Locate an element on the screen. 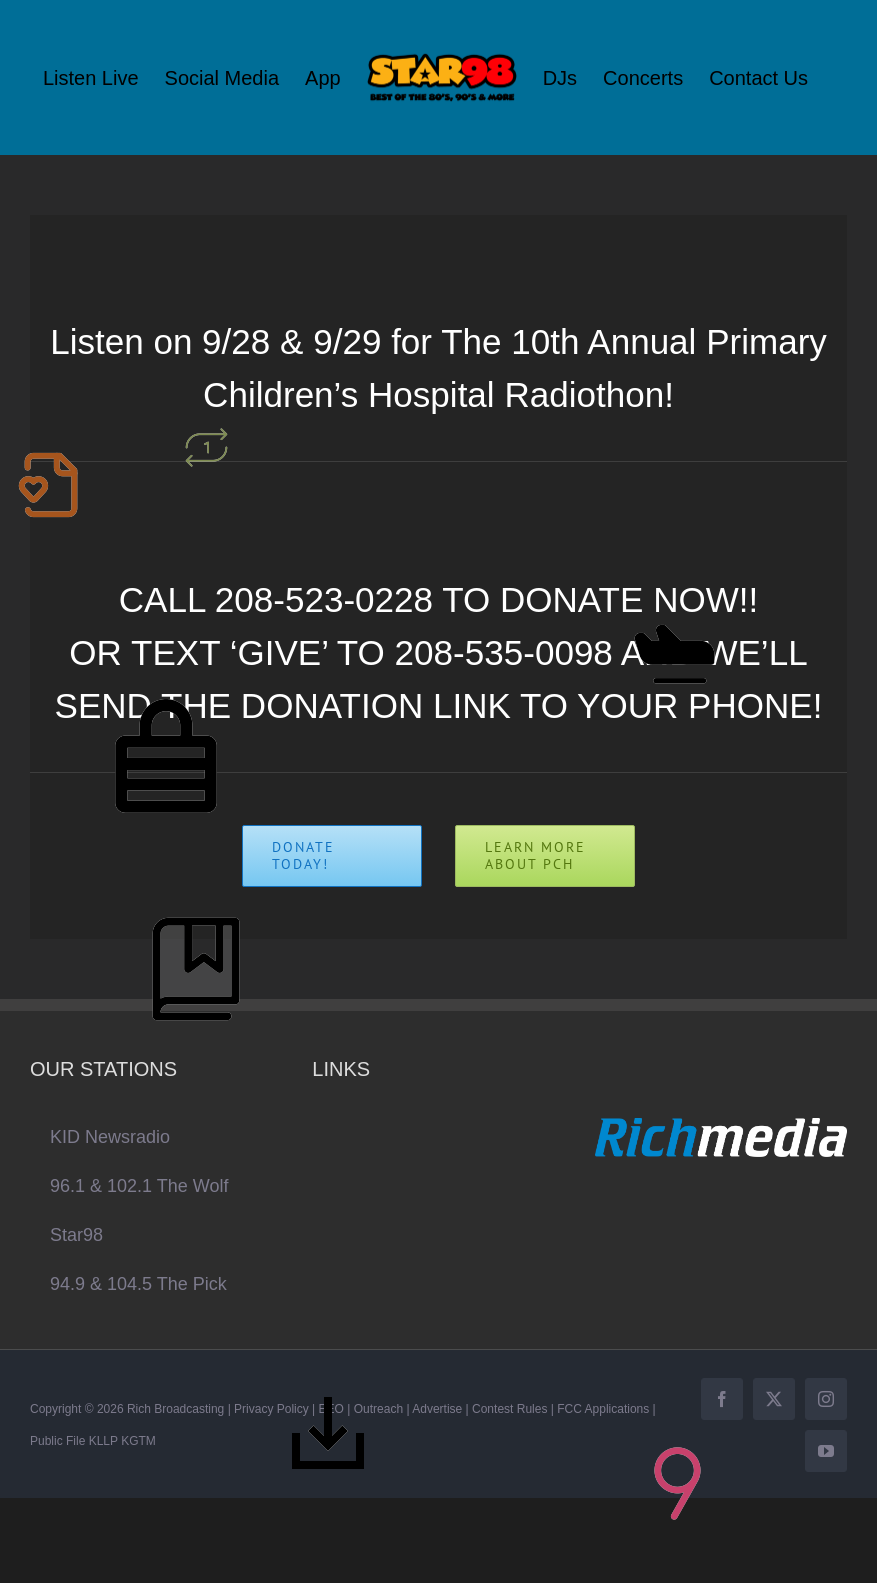 The height and width of the screenshot is (1583, 877). indicates the number nine in a list or sequence is located at coordinates (677, 1483).